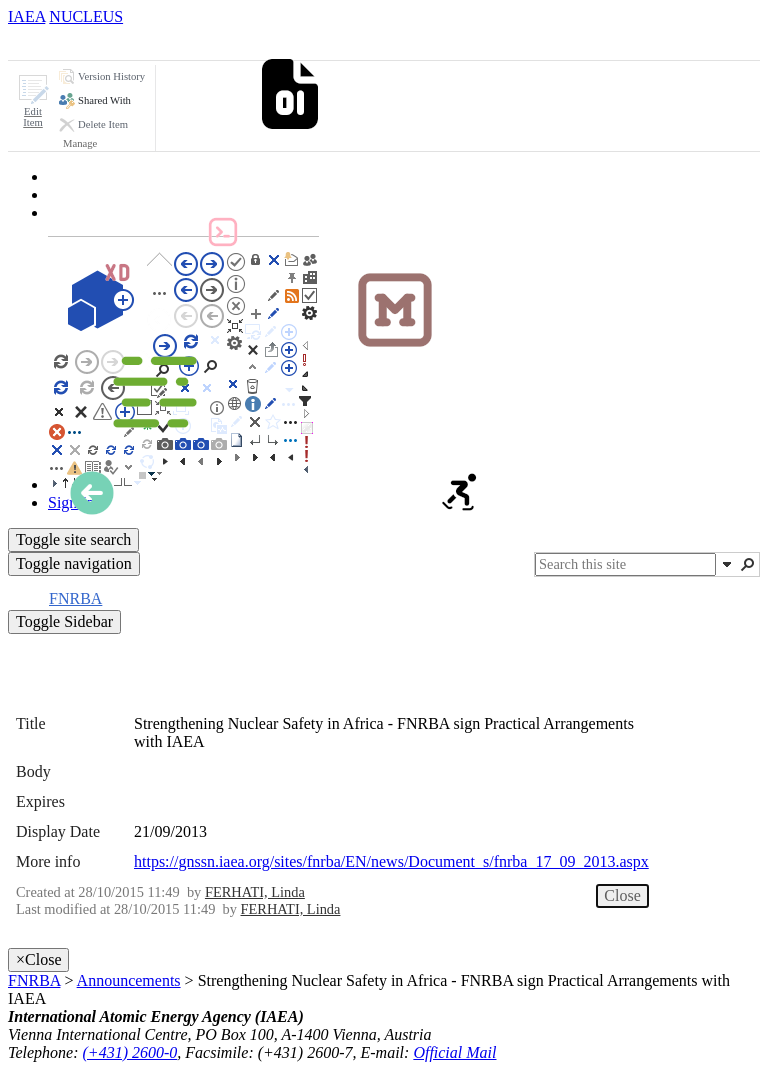 The height and width of the screenshot is (1070, 768). What do you see at coordinates (155, 390) in the screenshot?
I see `indicates misty or foggy weather conditions` at bounding box center [155, 390].